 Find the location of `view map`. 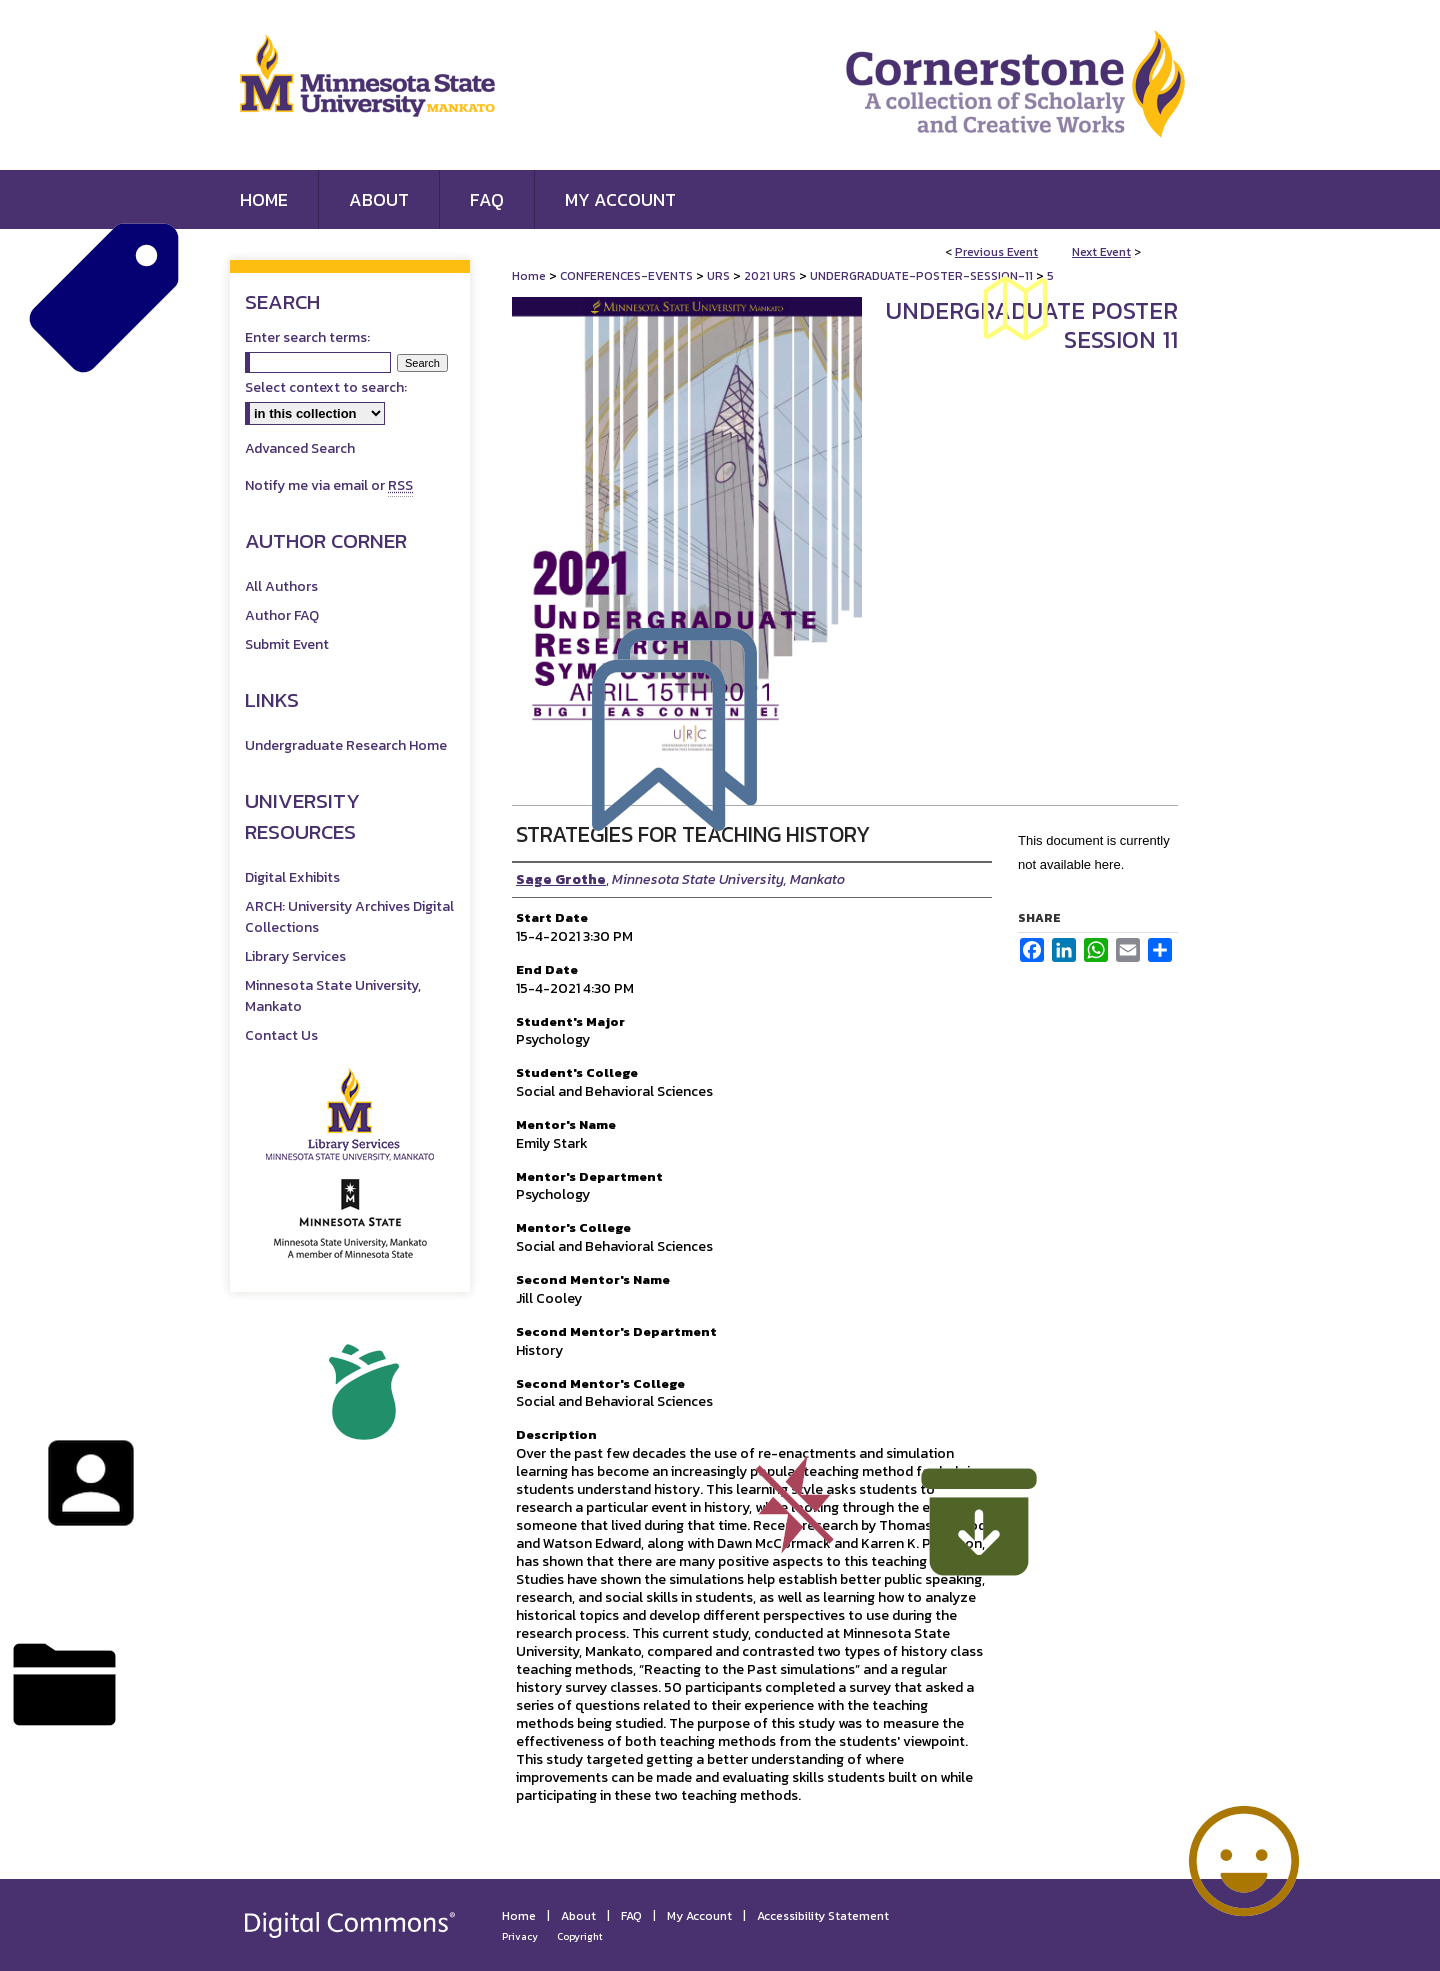

view map is located at coordinates (1015, 308).